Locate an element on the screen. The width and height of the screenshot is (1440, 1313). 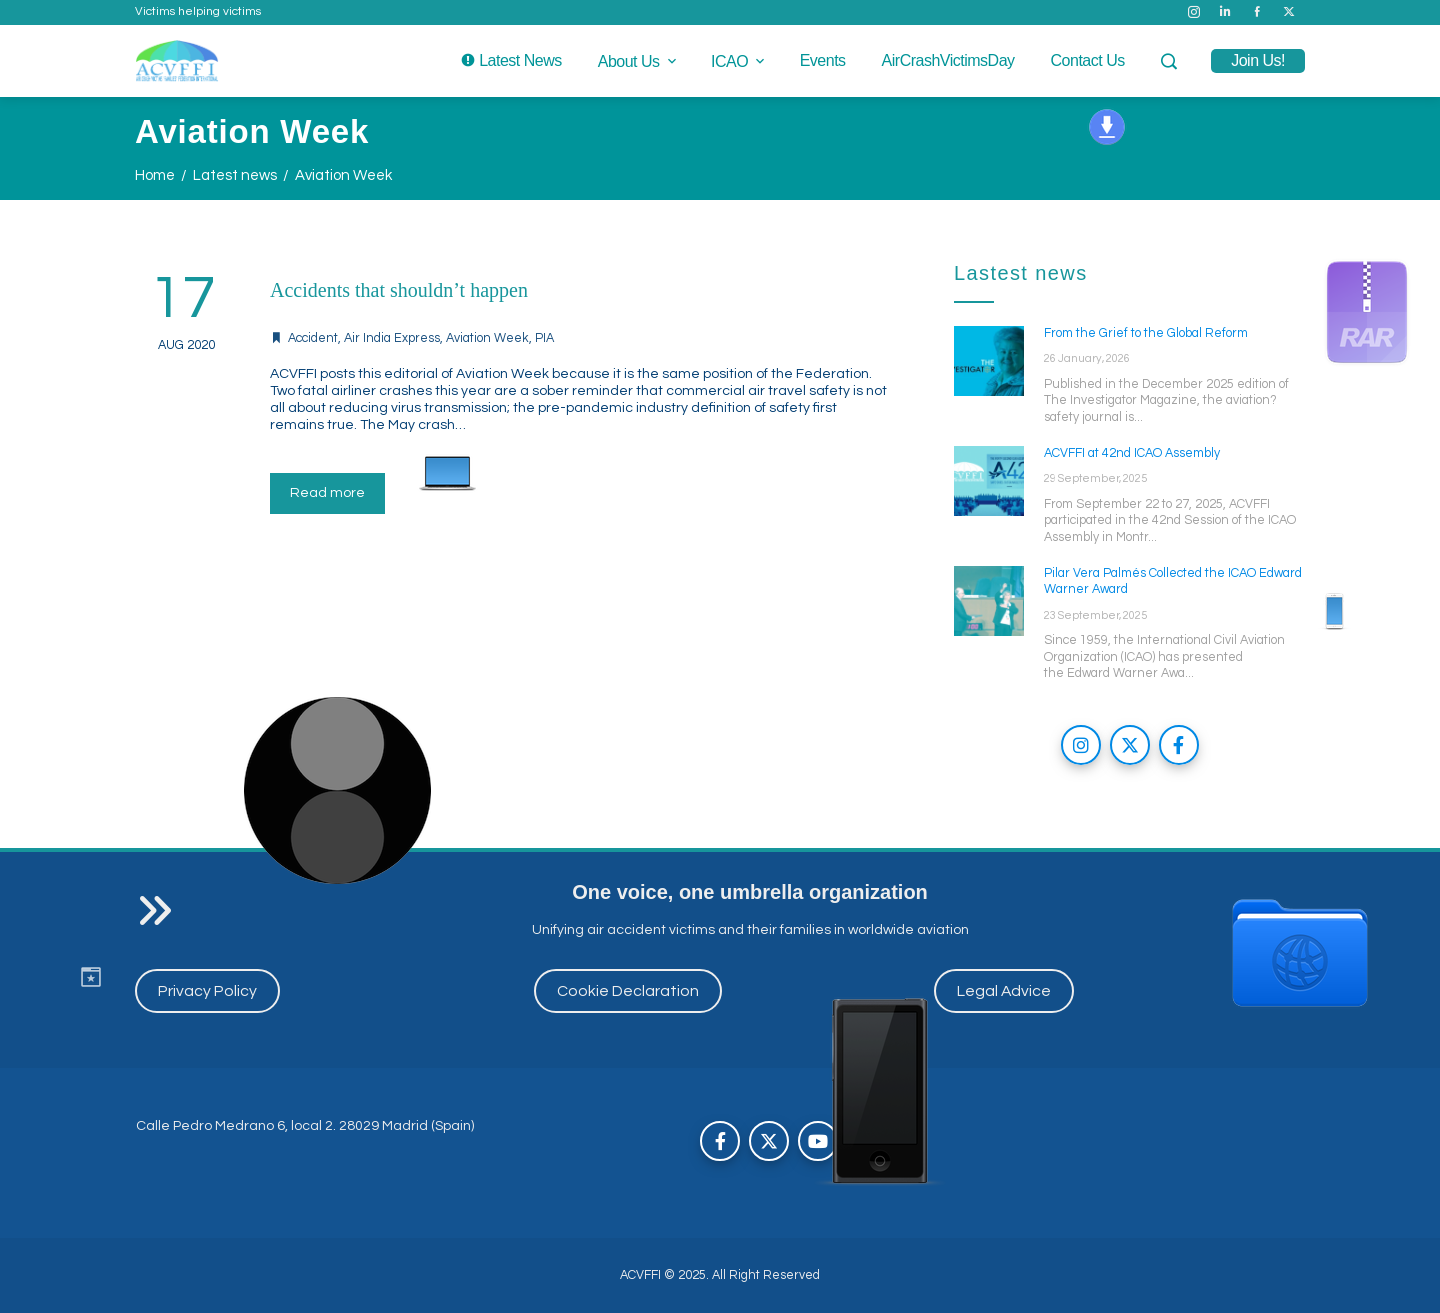
access your favorites in the media library is located at coordinates (91, 977).